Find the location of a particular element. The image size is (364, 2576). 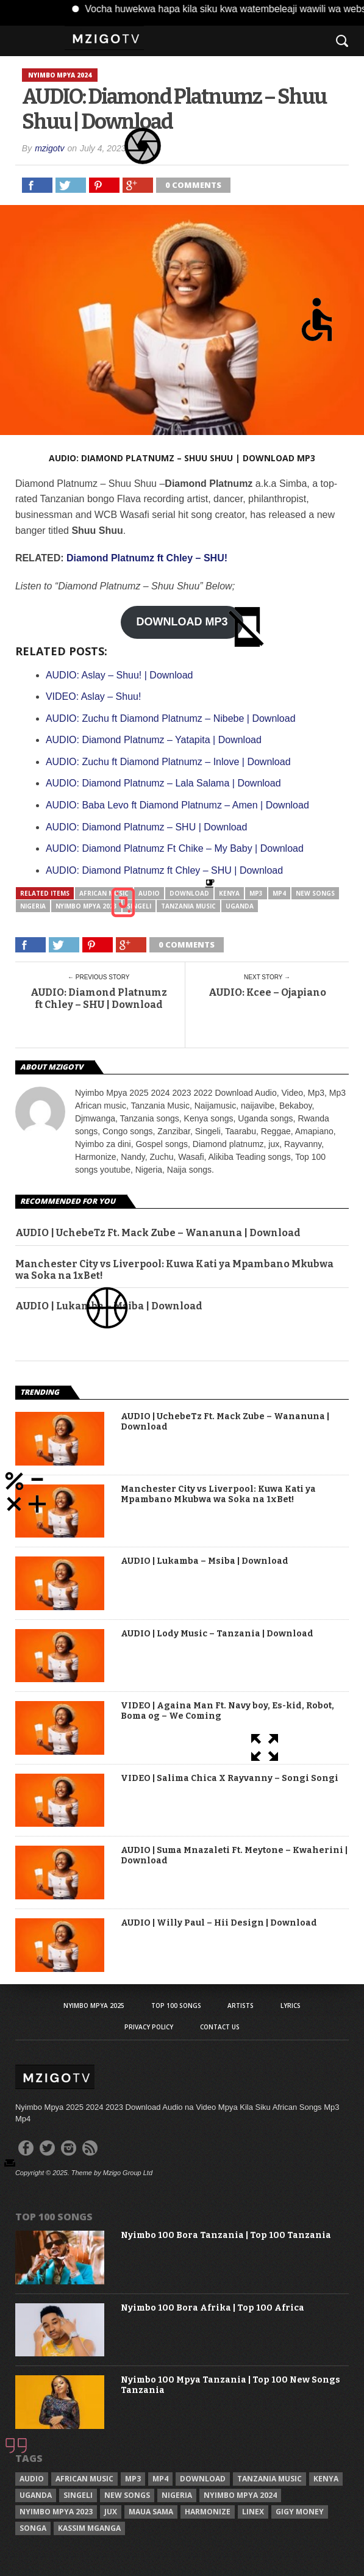

no cell phone signal available is located at coordinates (247, 627).